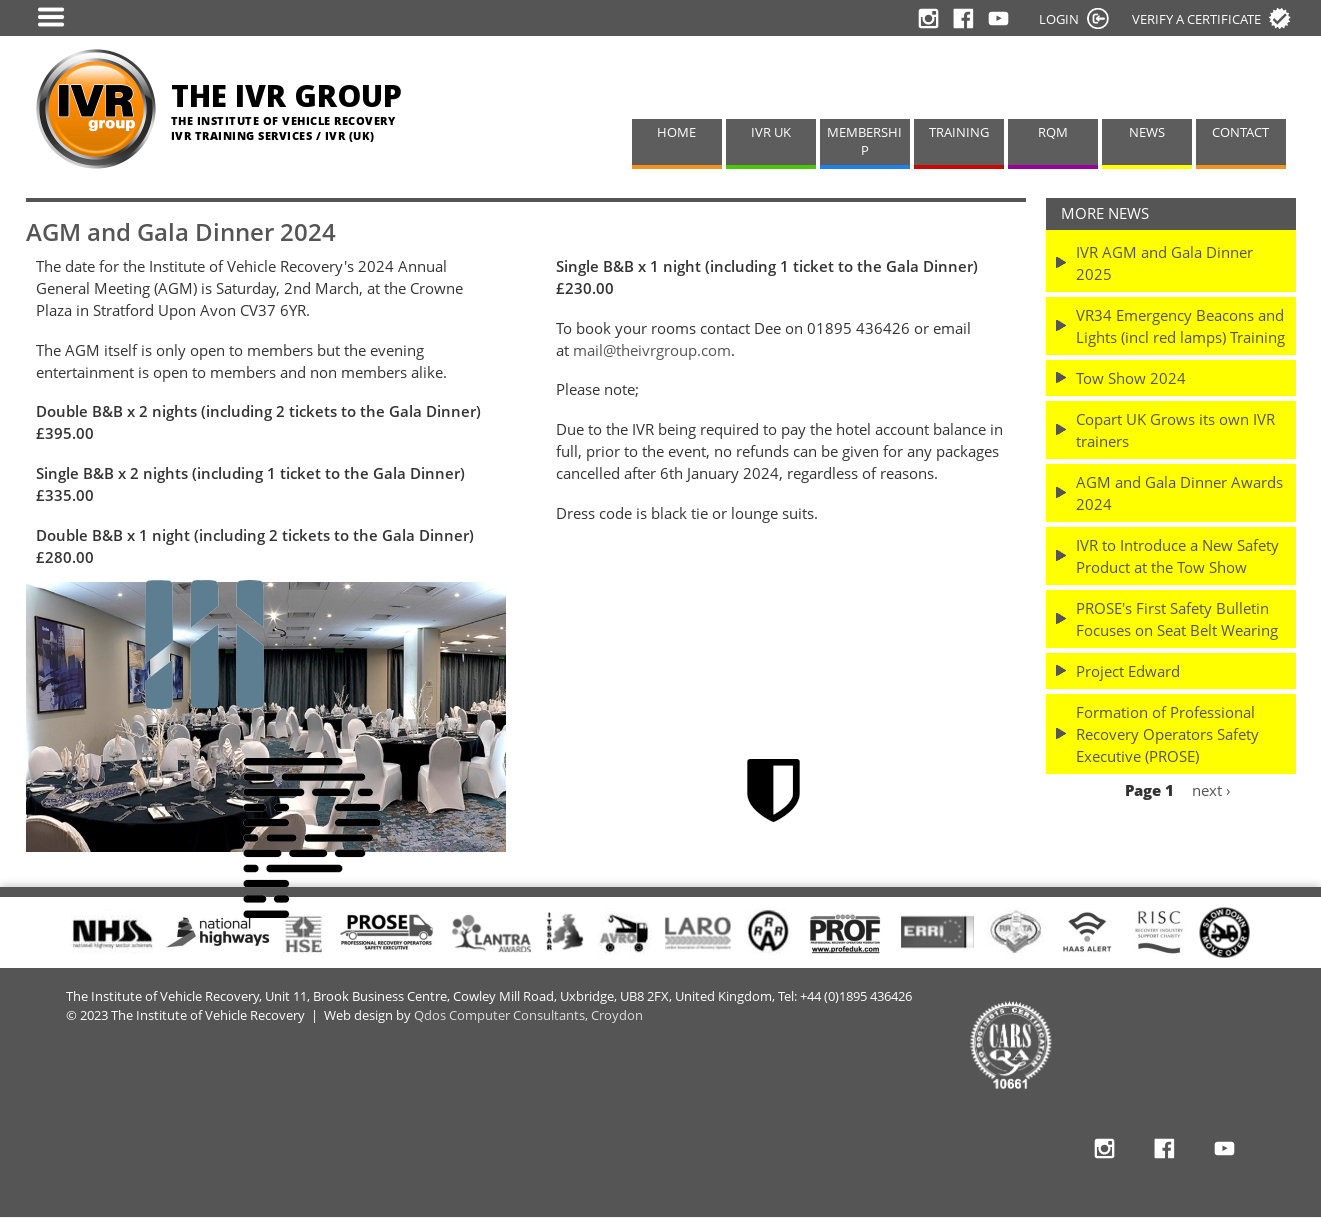  Describe the element at coordinates (773, 790) in the screenshot. I see `open bitwarden password manager` at that location.